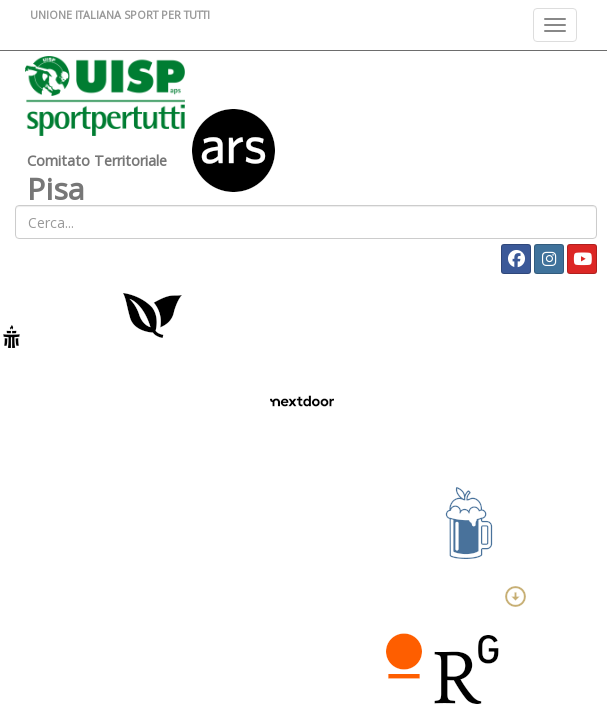  Describe the element at coordinates (469, 523) in the screenshot. I see `link to homebrew package manager website` at that location.